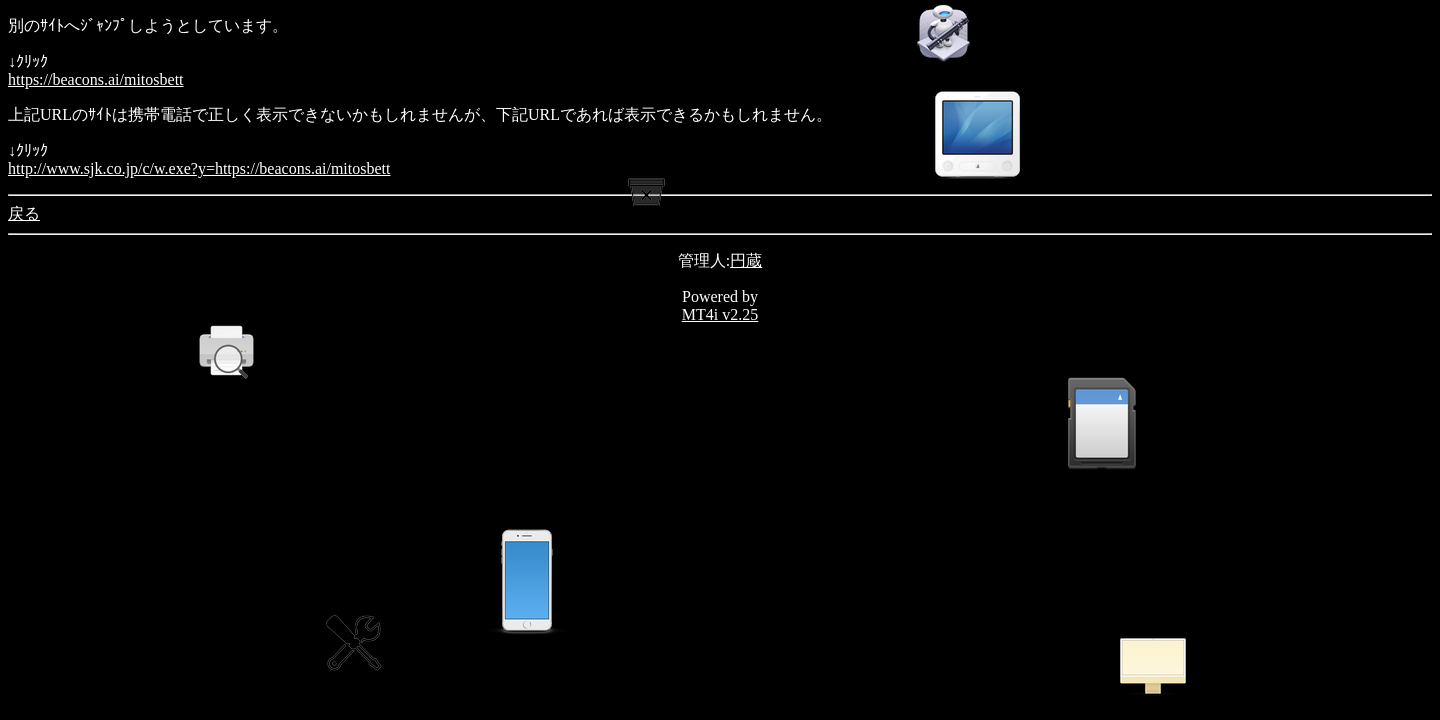  I want to click on indicates a connected iPhone device, so click(527, 582).